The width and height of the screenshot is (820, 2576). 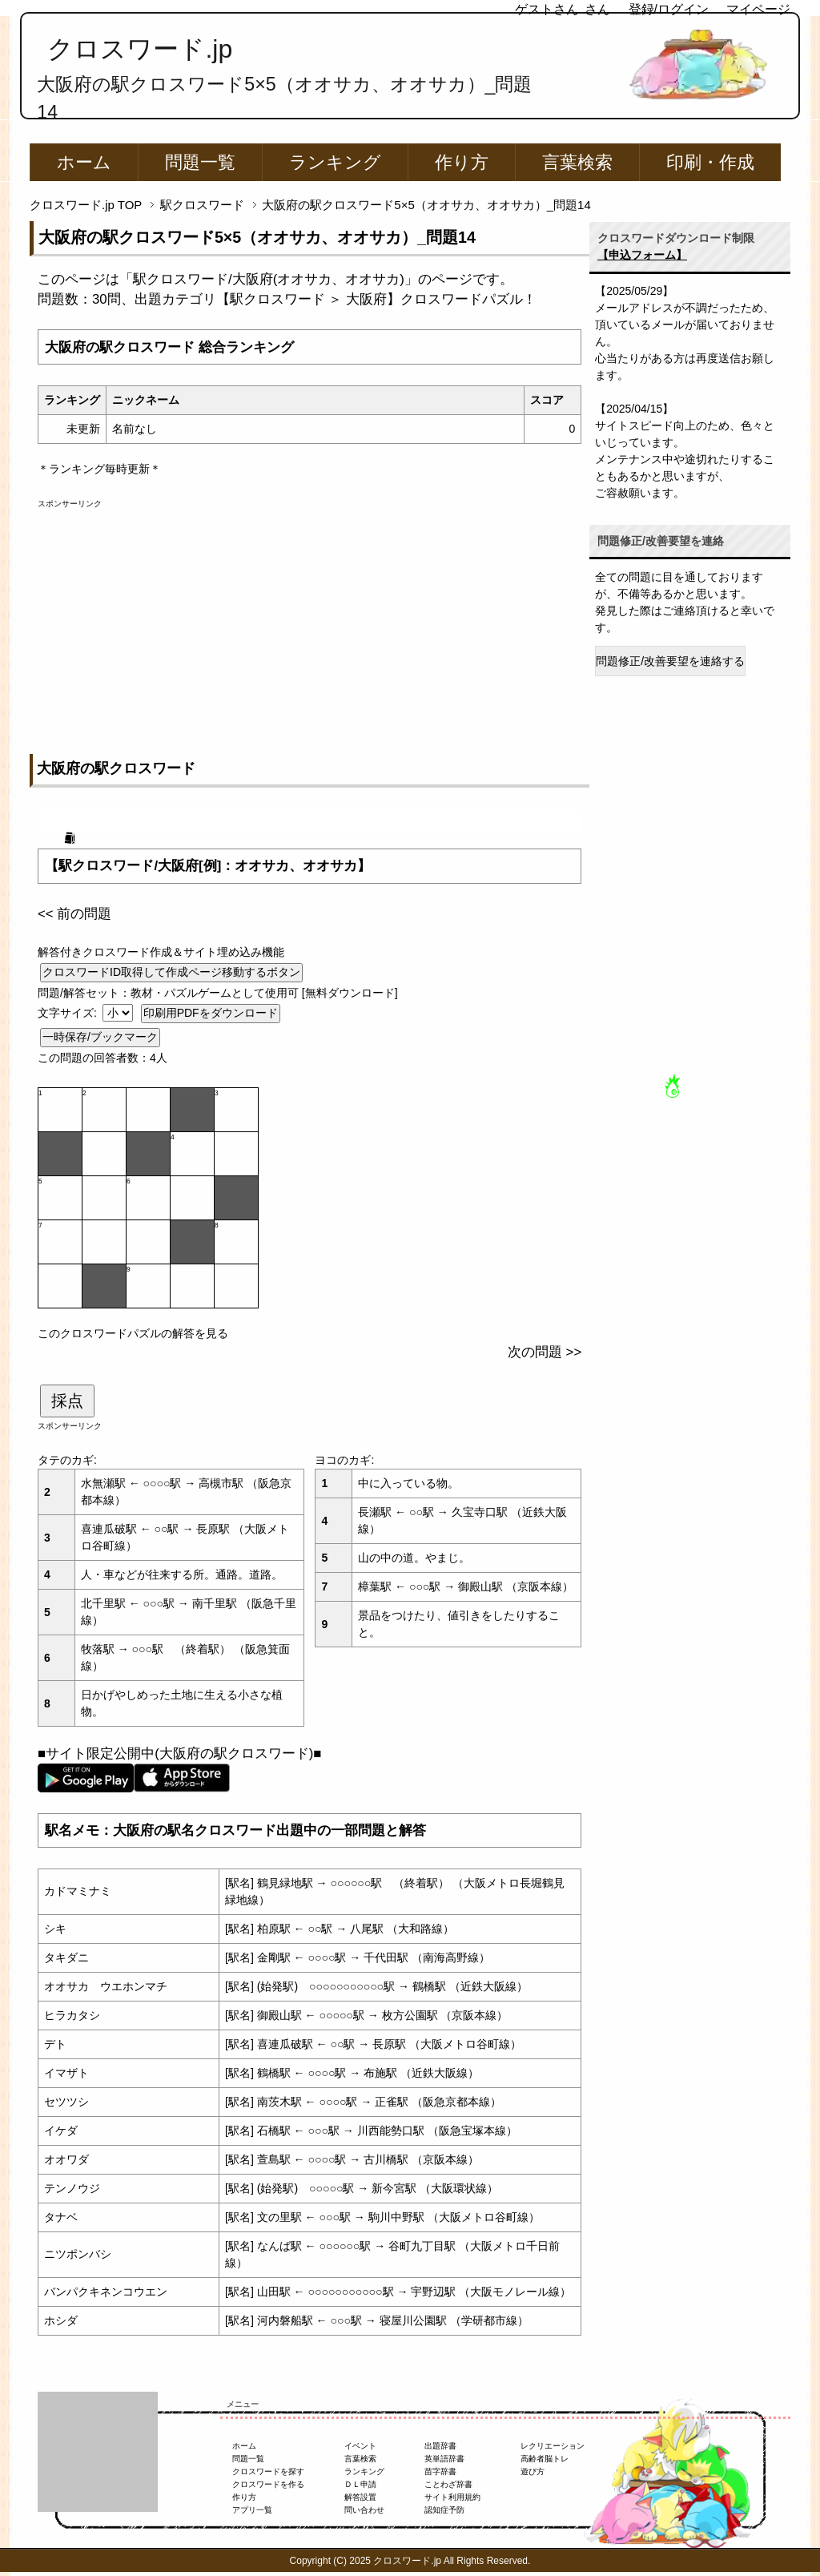 I want to click on view your takeout or delivery order, so click(x=70, y=836).